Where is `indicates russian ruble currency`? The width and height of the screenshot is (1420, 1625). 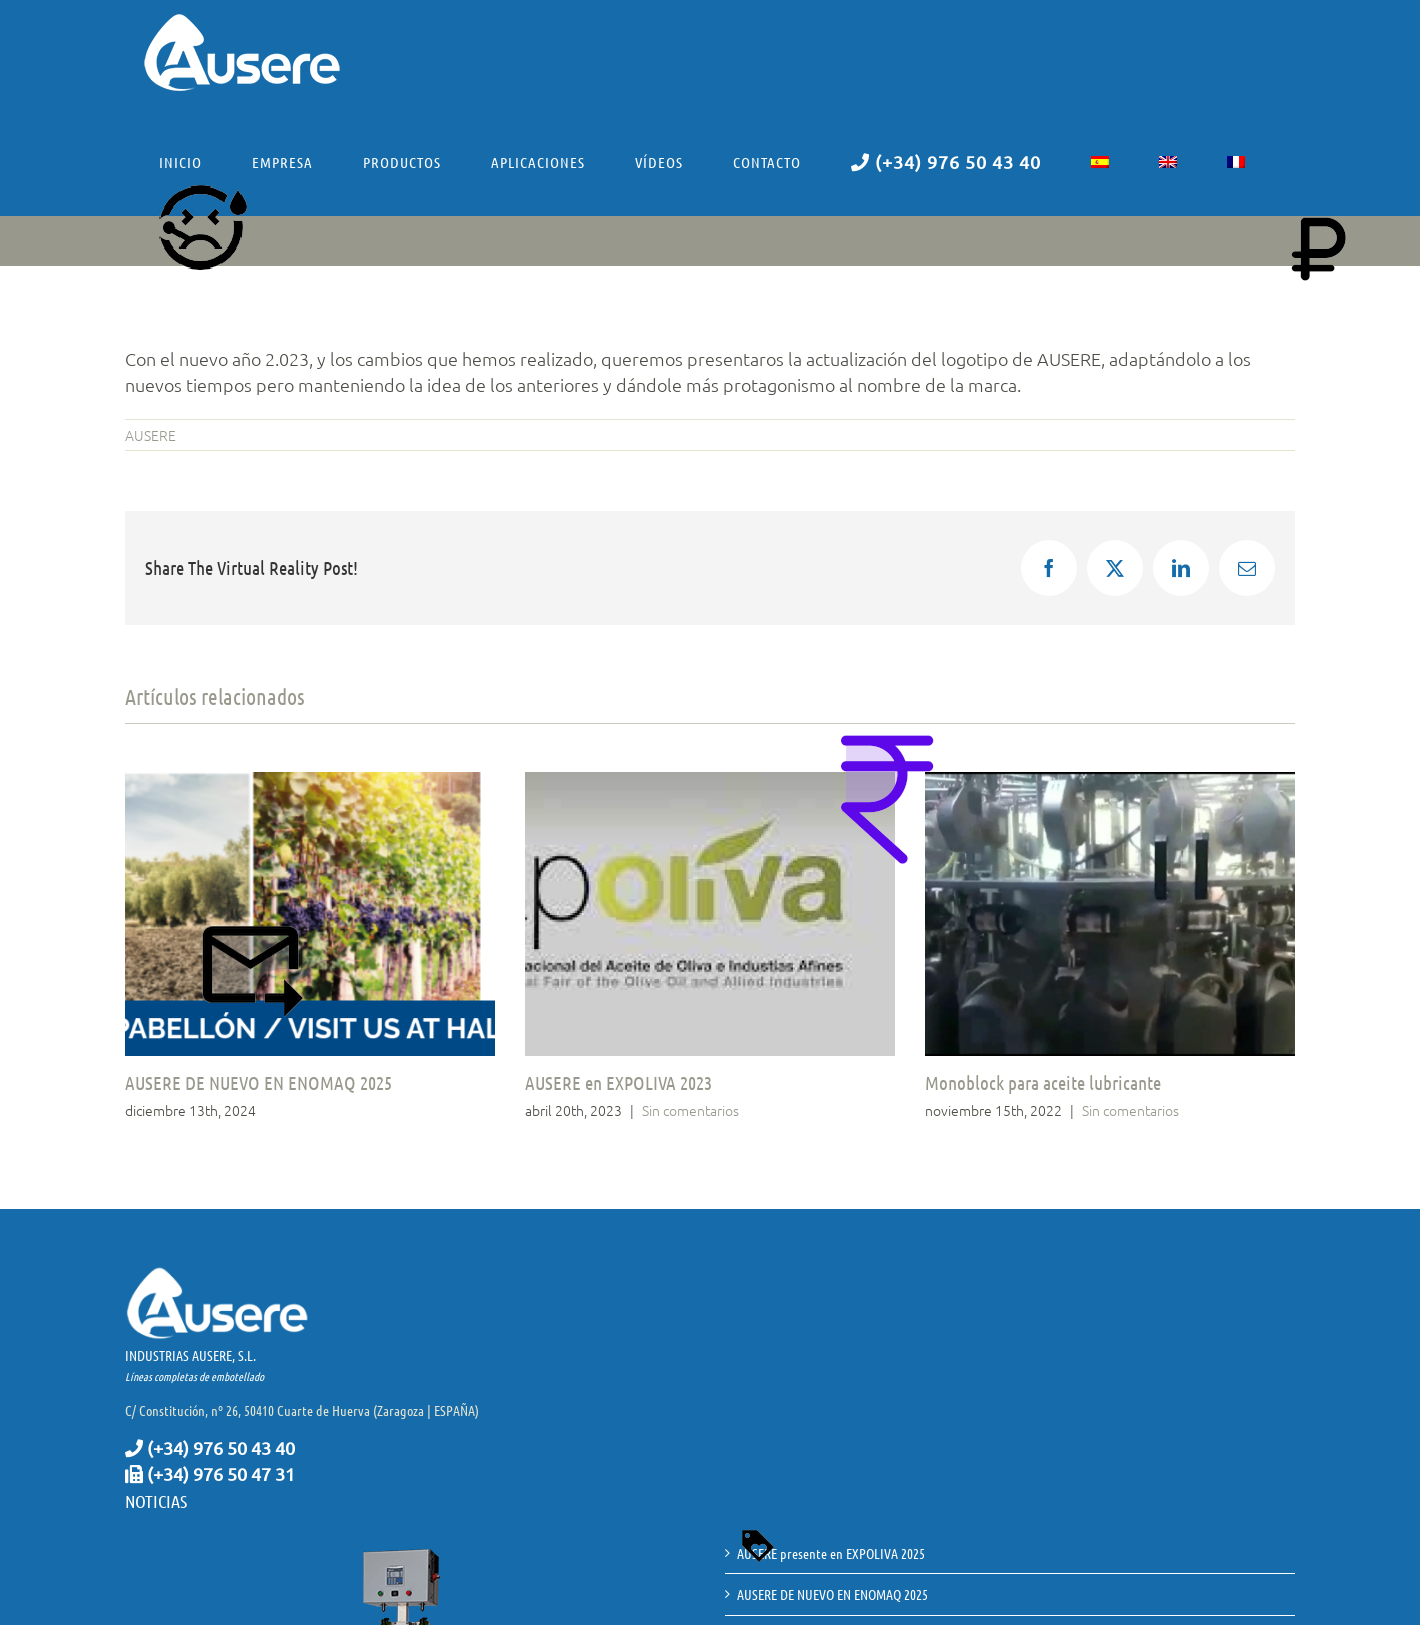 indicates russian ruble currency is located at coordinates (1321, 249).